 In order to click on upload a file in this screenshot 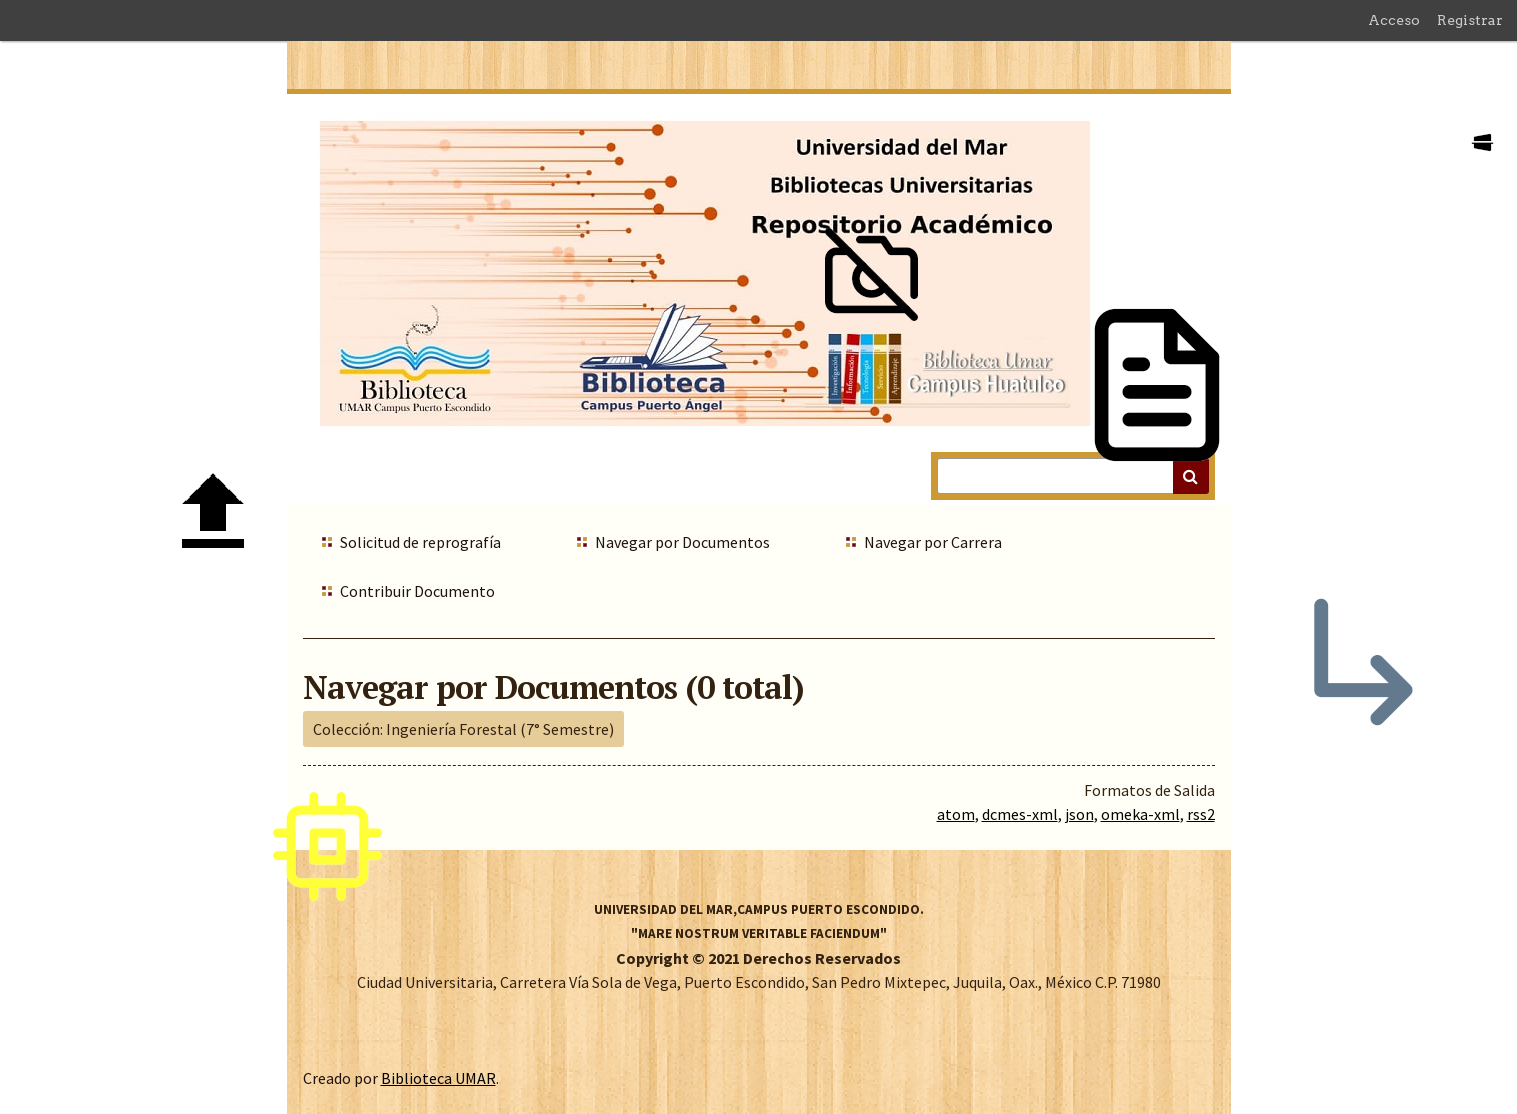, I will do `click(213, 513)`.